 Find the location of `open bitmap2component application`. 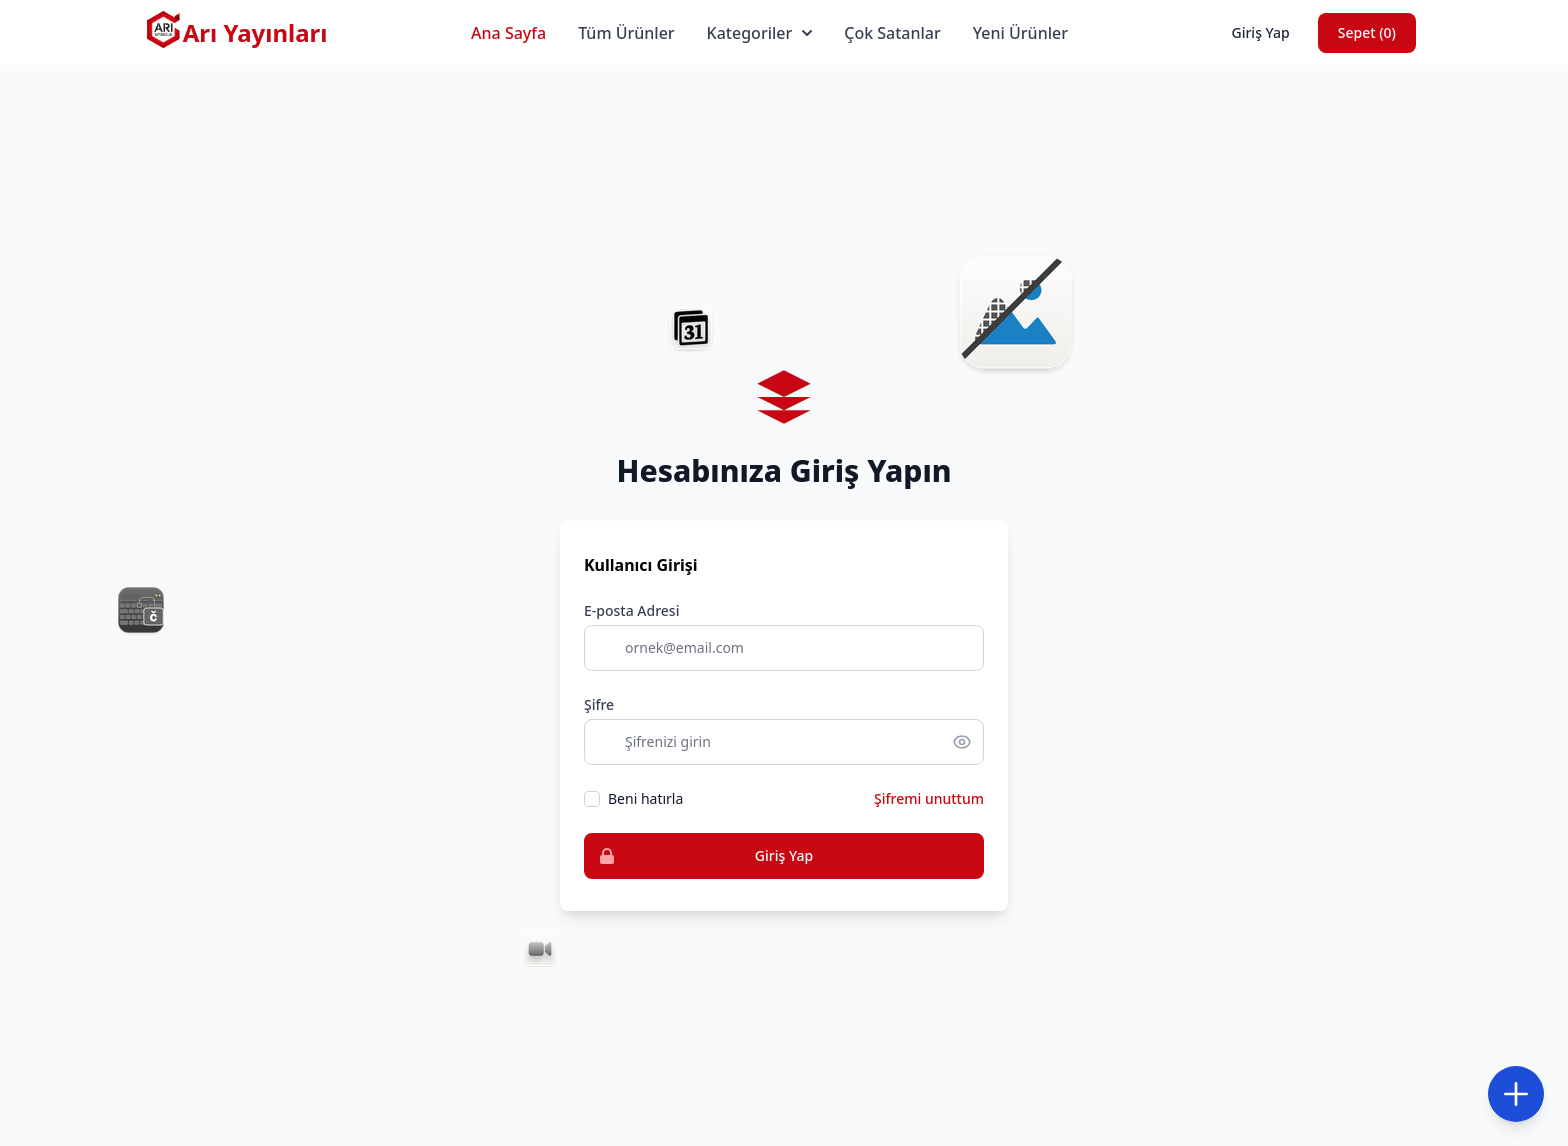

open bitmap2component application is located at coordinates (1015, 312).